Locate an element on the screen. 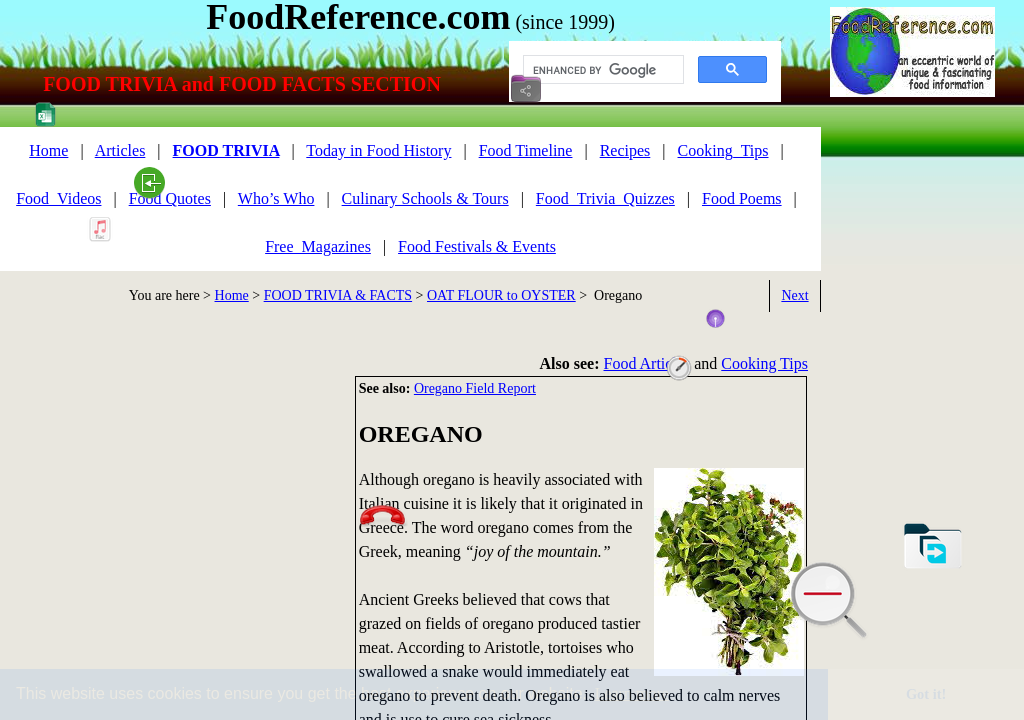  open the podcasts app is located at coordinates (715, 318).